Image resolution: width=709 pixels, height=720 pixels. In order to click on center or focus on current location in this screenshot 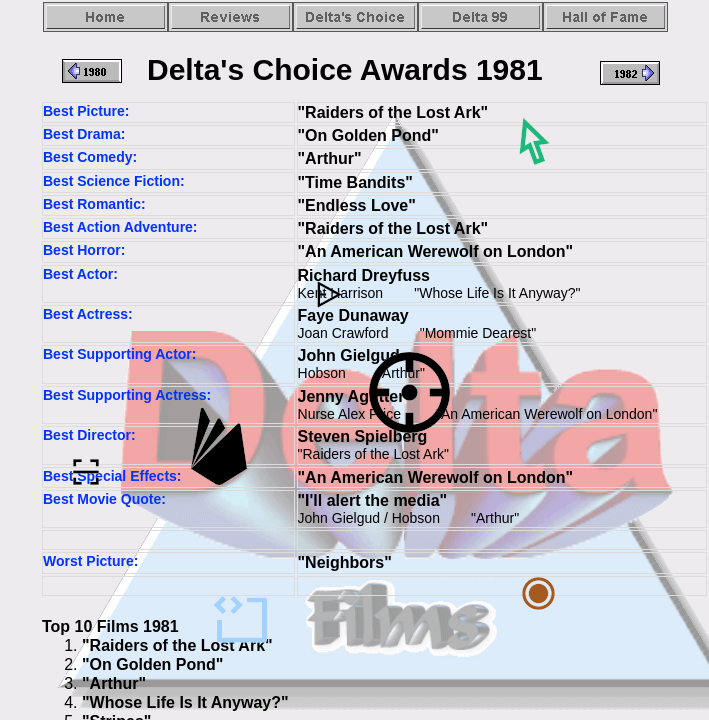, I will do `click(409, 392)`.